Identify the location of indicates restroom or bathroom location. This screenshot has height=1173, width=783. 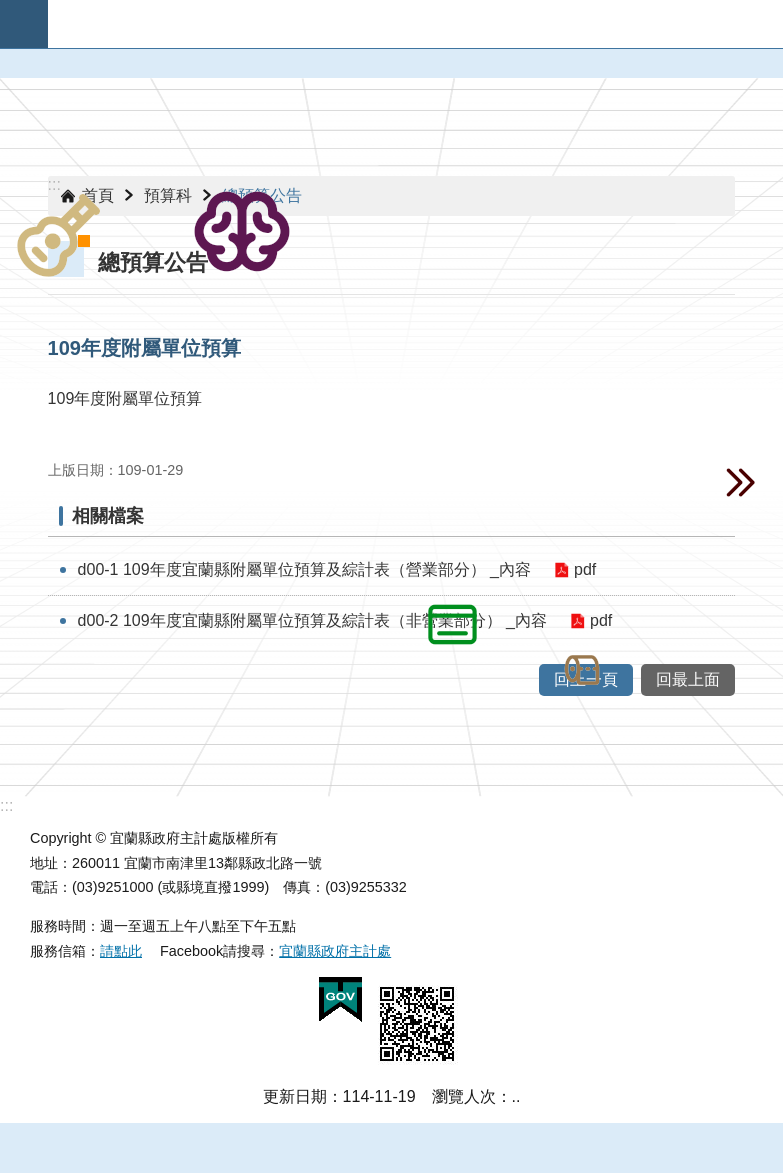
(582, 670).